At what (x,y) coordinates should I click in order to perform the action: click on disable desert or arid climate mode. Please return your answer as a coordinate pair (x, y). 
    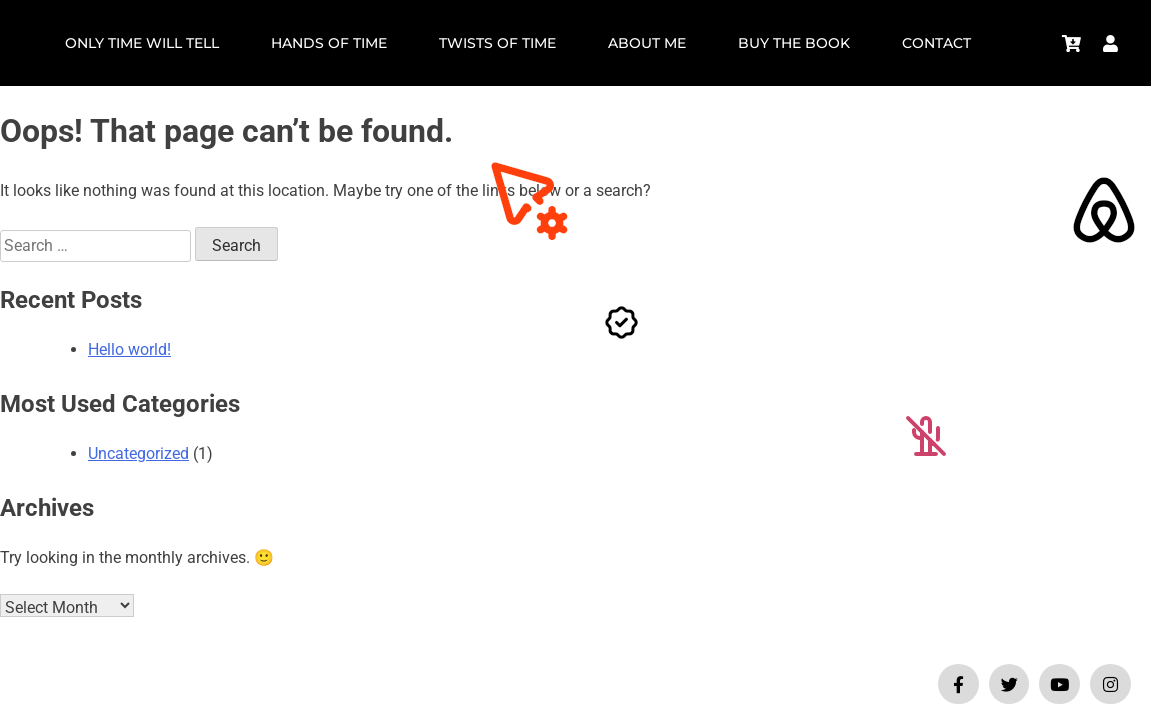
    Looking at the image, I should click on (926, 436).